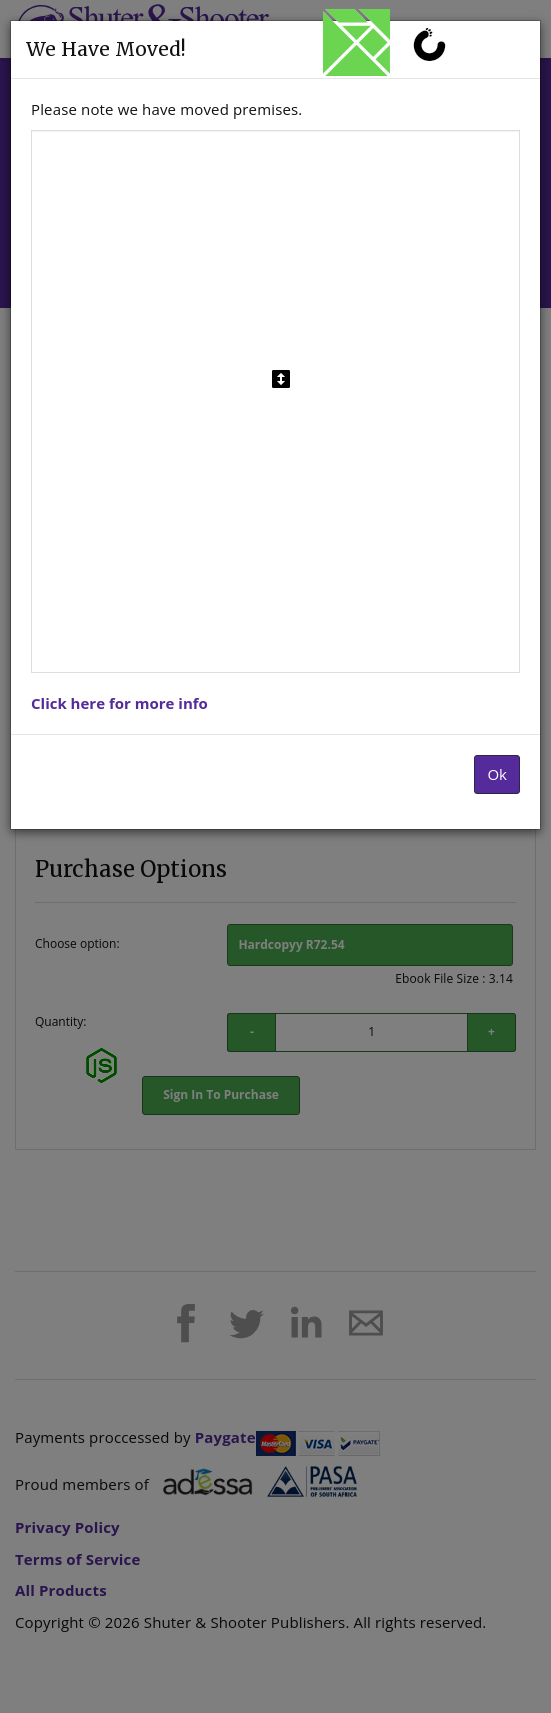 The image size is (551, 1713). Describe the element at coordinates (429, 44) in the screenshot. I see `macpaw company logo` at that location.